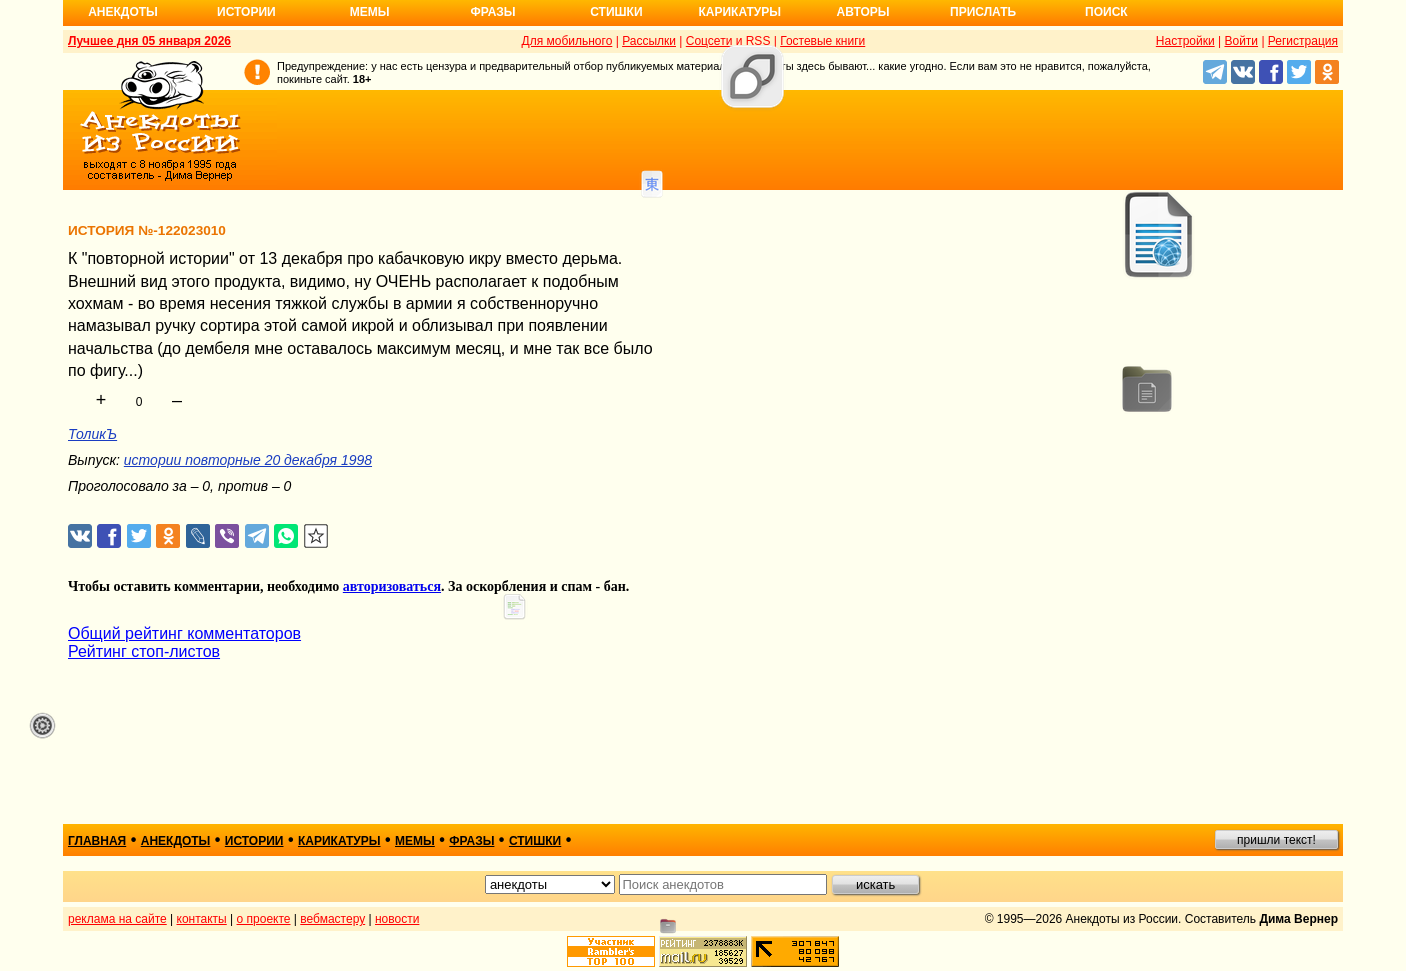 The image size is (1406, 971). Describe the element at coordinates (652, 184) in the screenshot. I see `launch the mahjongg tile matching game` at that location.